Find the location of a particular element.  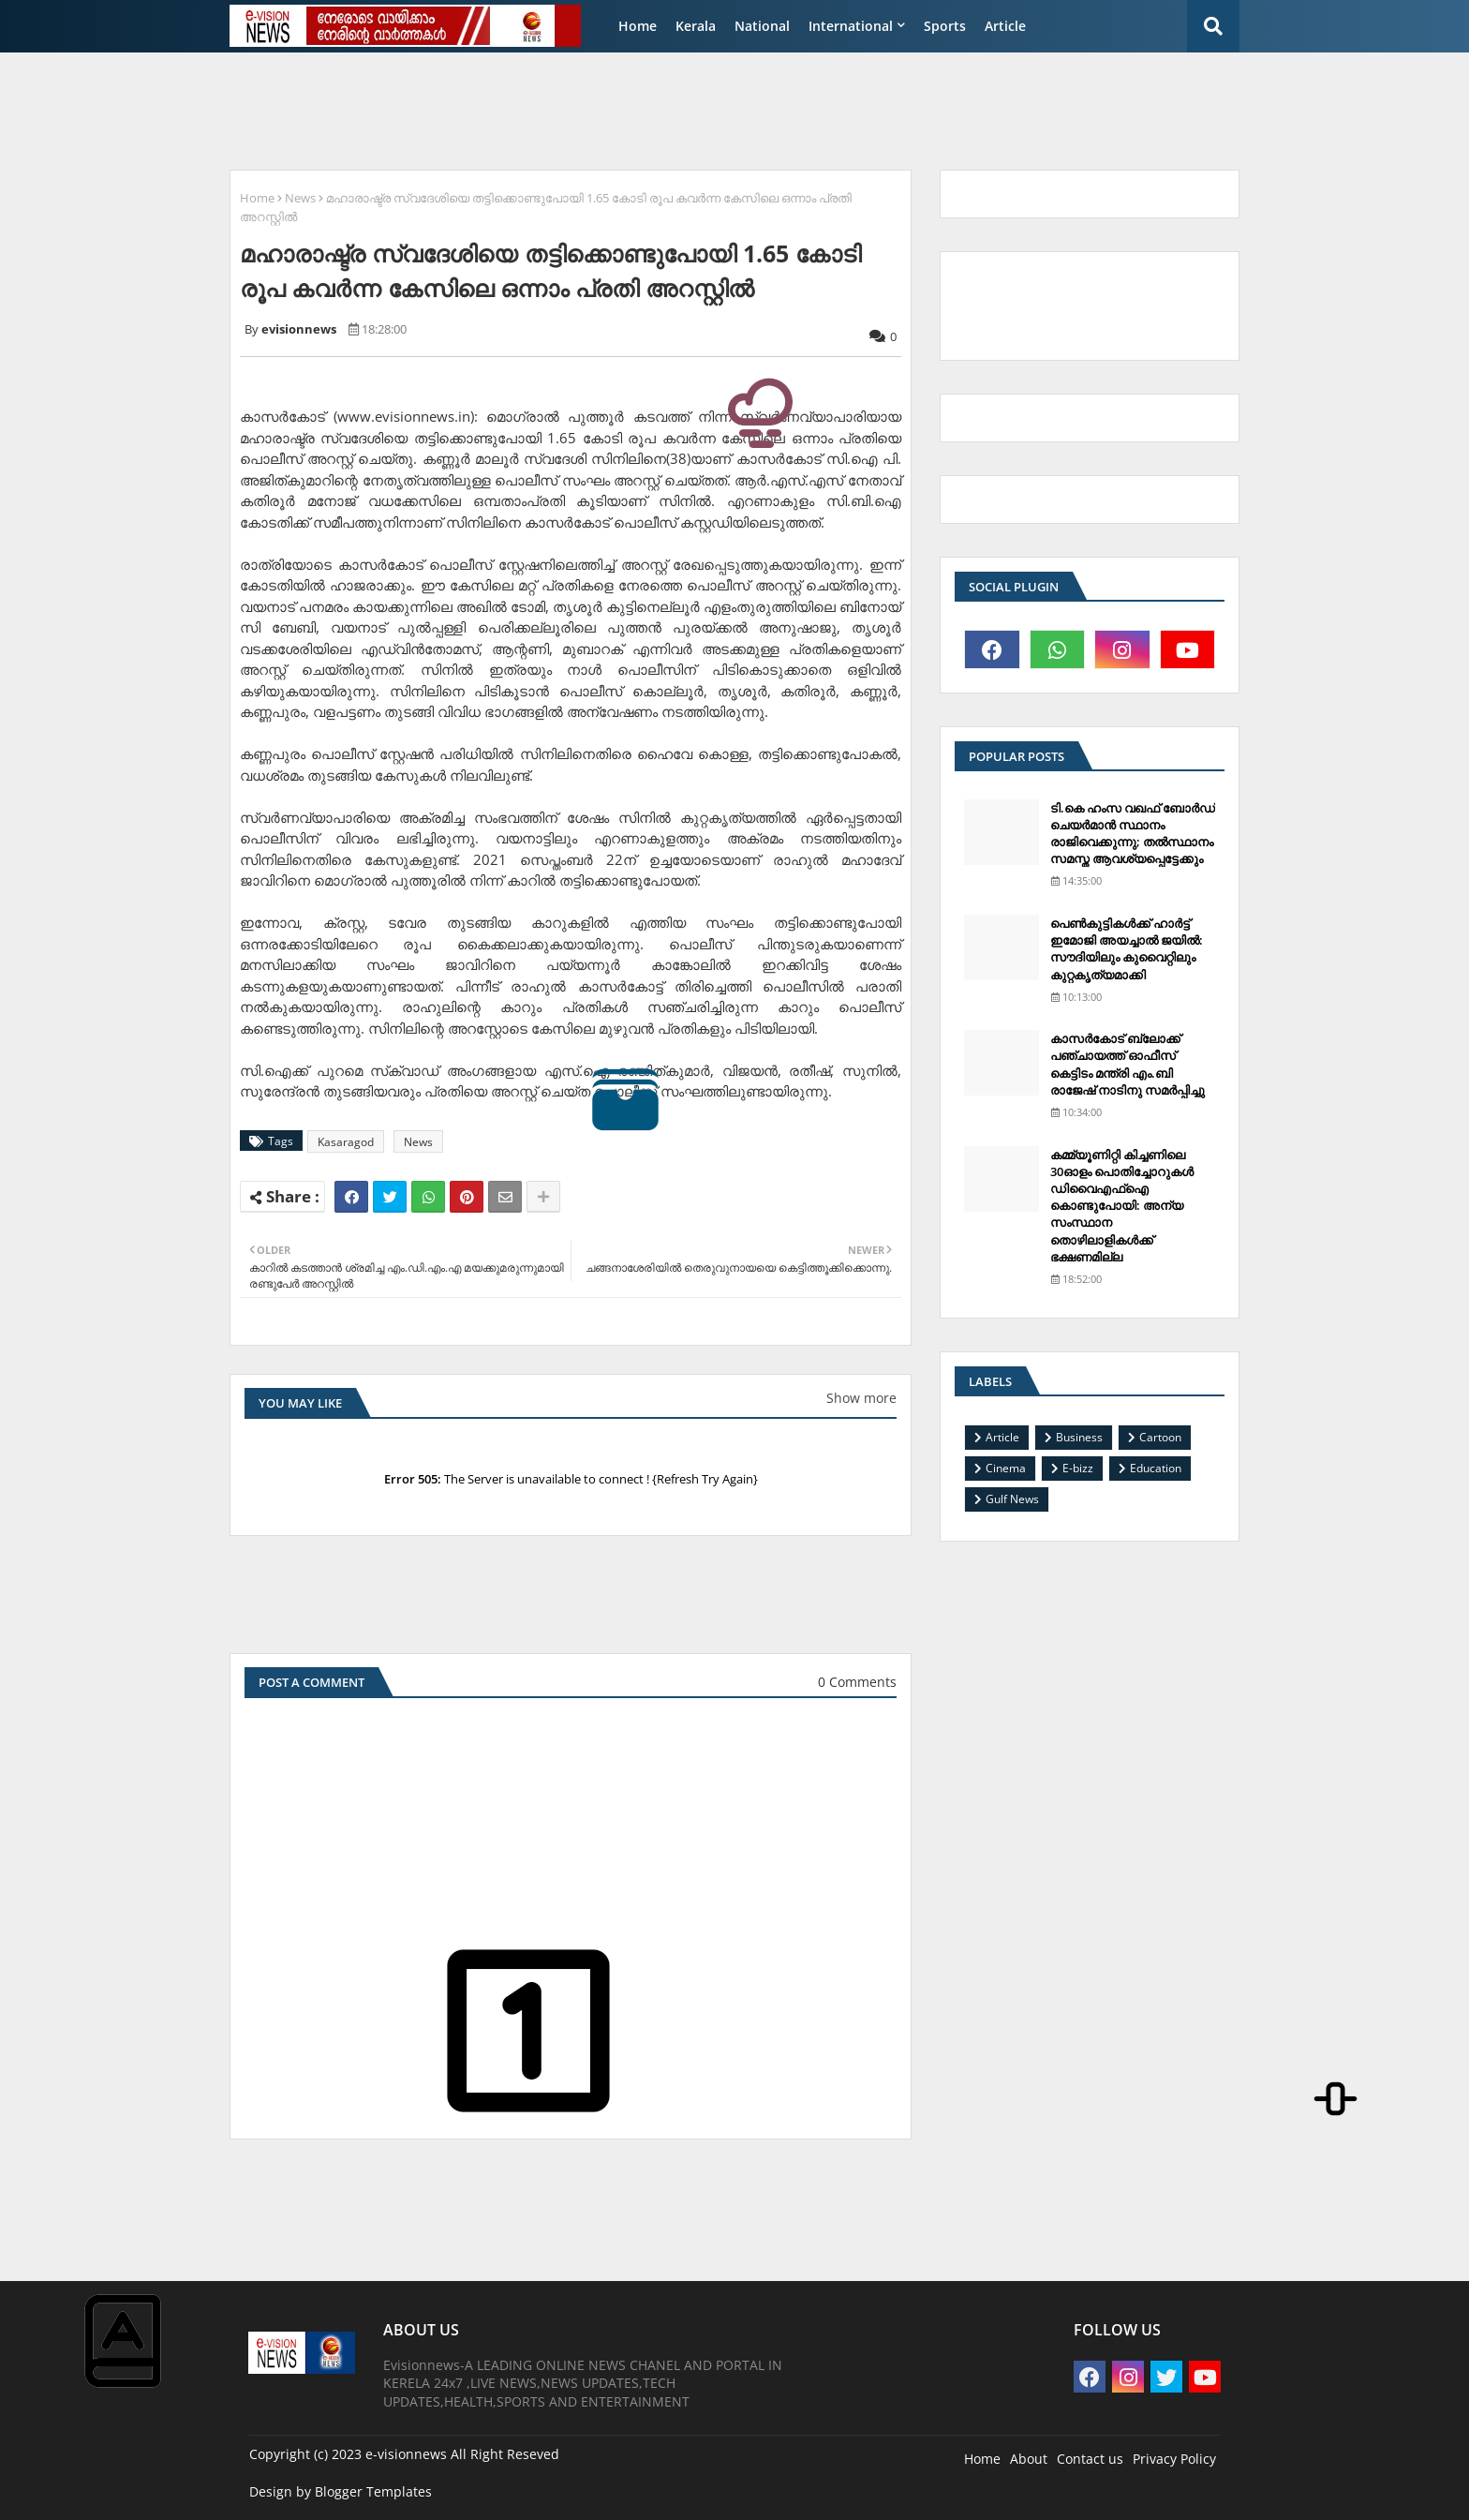

indicates foggy weather conditions is located at coordinates (760, 411).